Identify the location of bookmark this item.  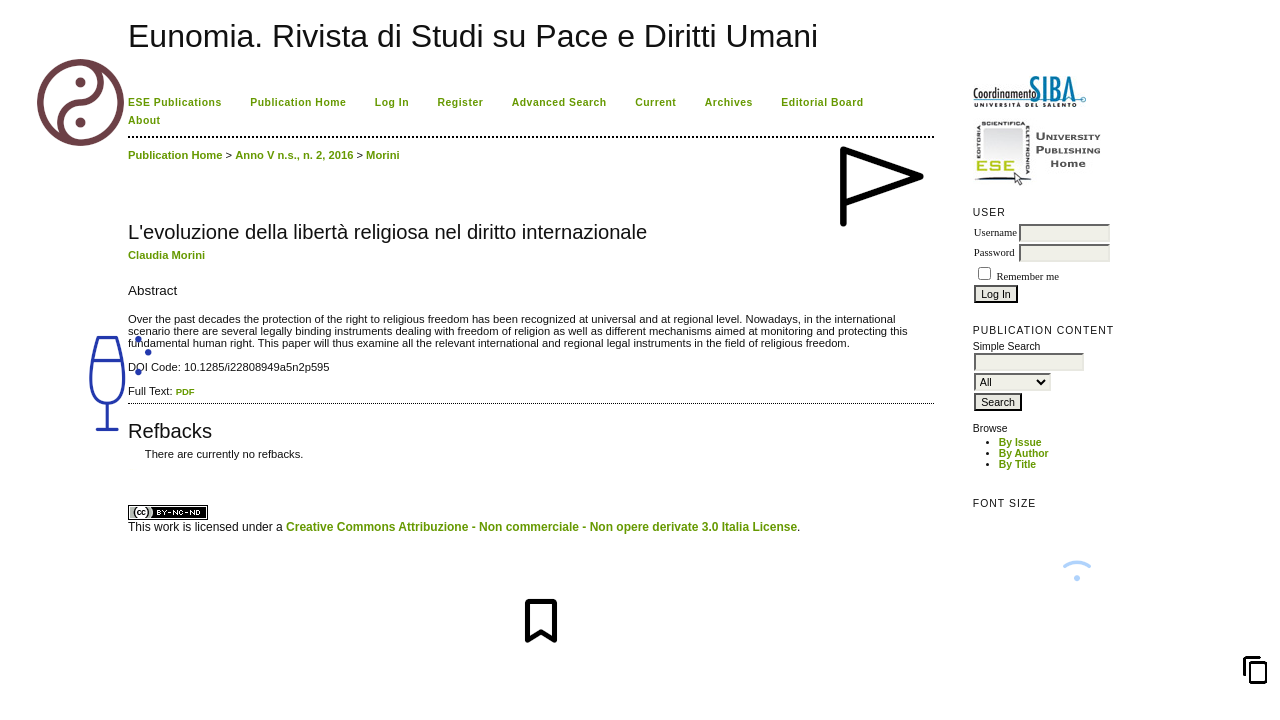
(541, 620).